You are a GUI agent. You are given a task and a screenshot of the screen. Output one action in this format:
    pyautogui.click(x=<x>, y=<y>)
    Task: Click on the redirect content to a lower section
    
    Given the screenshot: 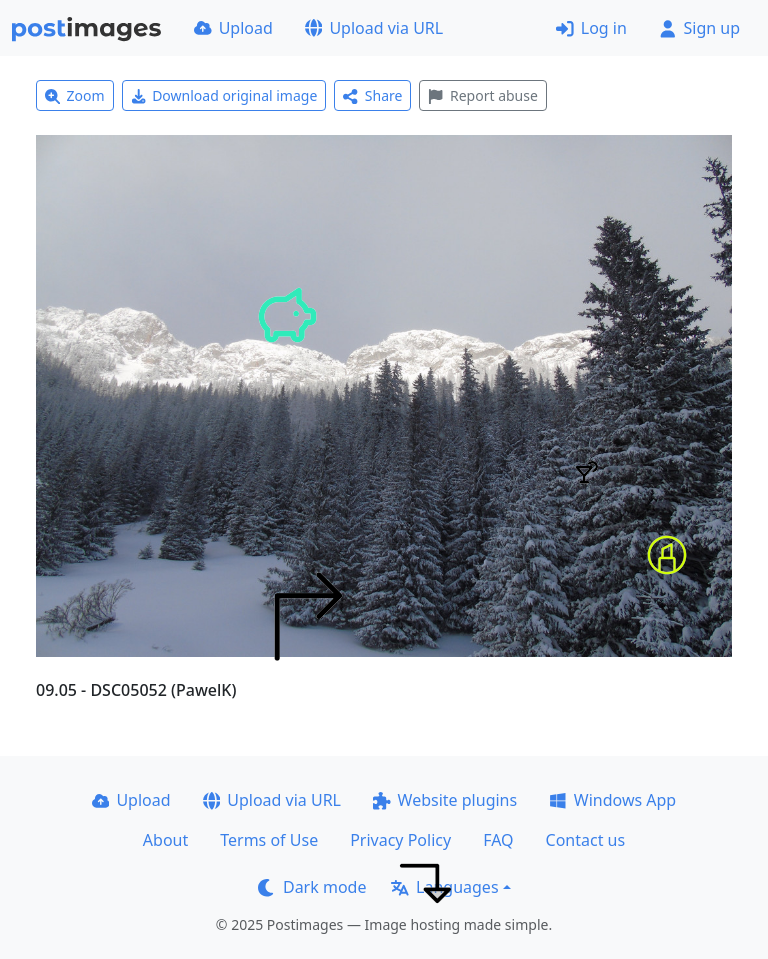 What is the action you would take?
    pyautogui.click(x=425, y=881)
    